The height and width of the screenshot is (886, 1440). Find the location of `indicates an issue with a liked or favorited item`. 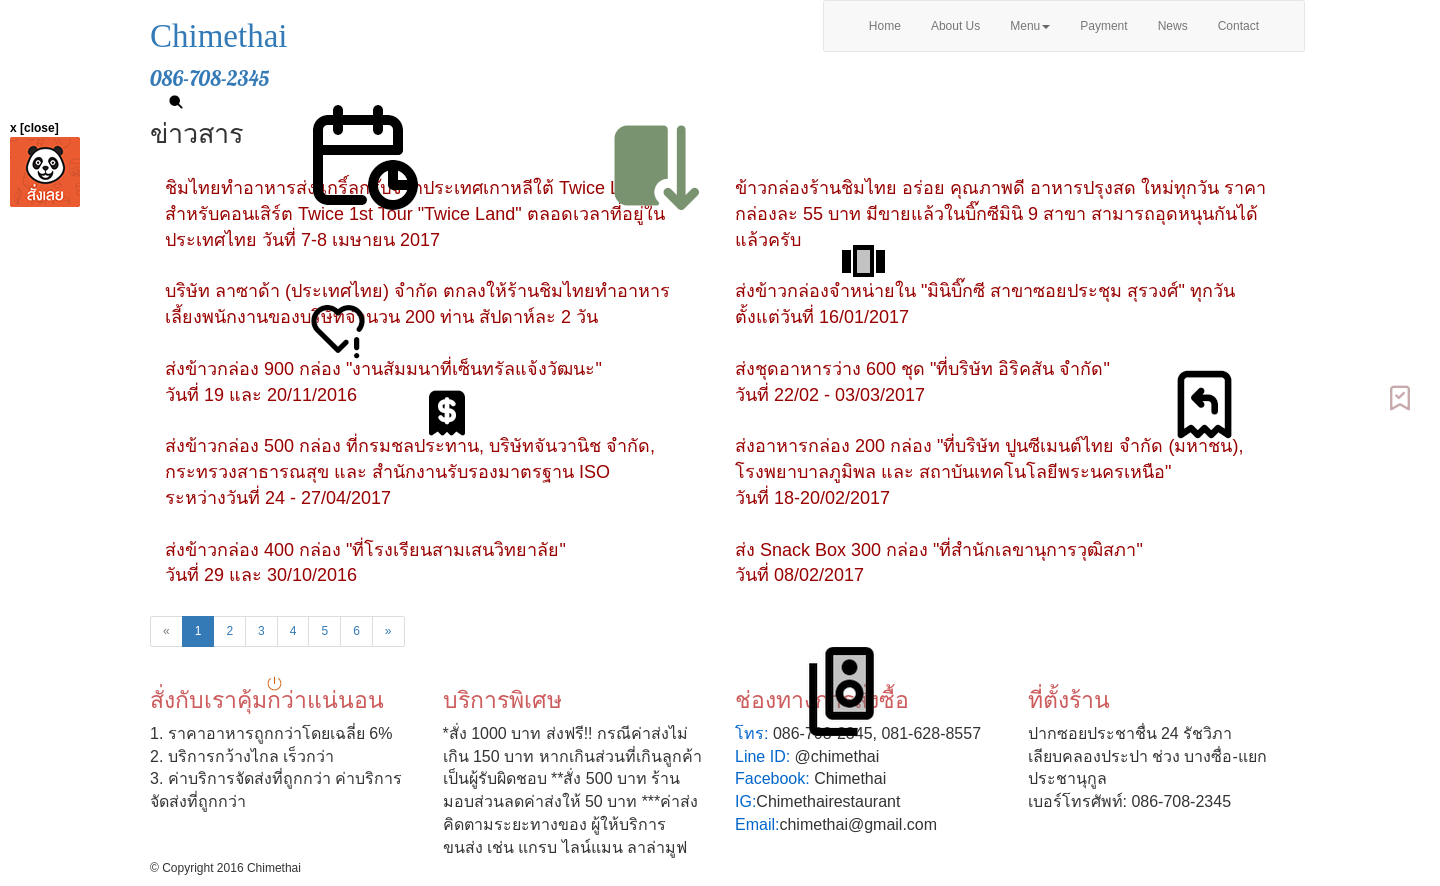

indicates an issue with a liked or favorited item is located at coordinates (338, 329).